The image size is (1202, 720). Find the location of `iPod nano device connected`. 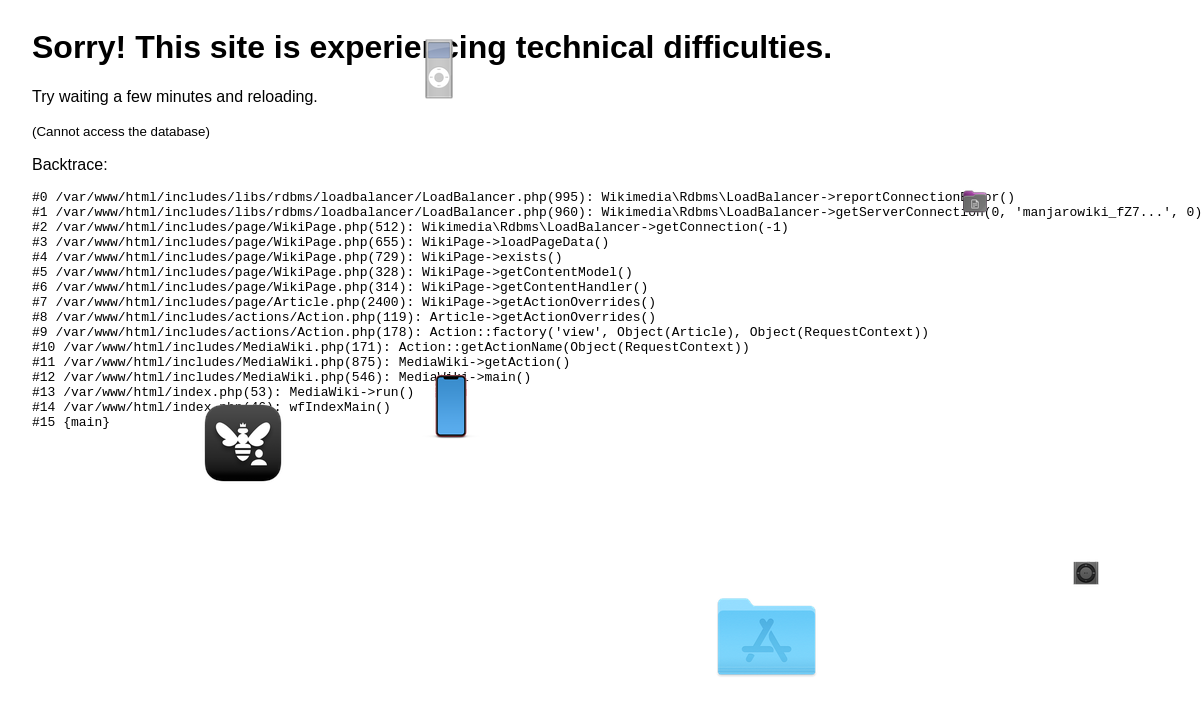

iPod nano device connected is located at coordinates (439, 69).